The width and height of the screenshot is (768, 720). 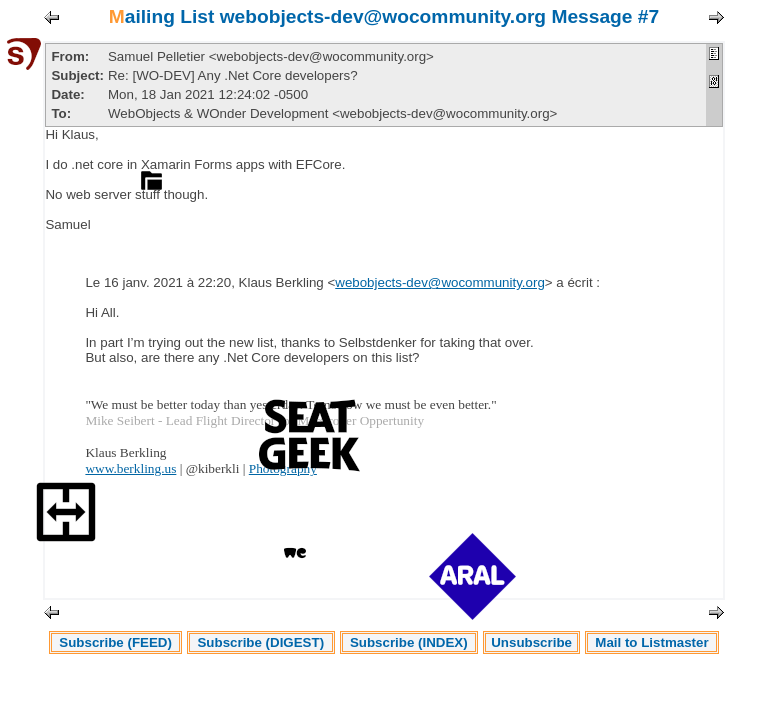 What do you see at coordinates (472, 576) in the screenshot?
I see `aral gas station brand logo` at bounding box center [472, 576].